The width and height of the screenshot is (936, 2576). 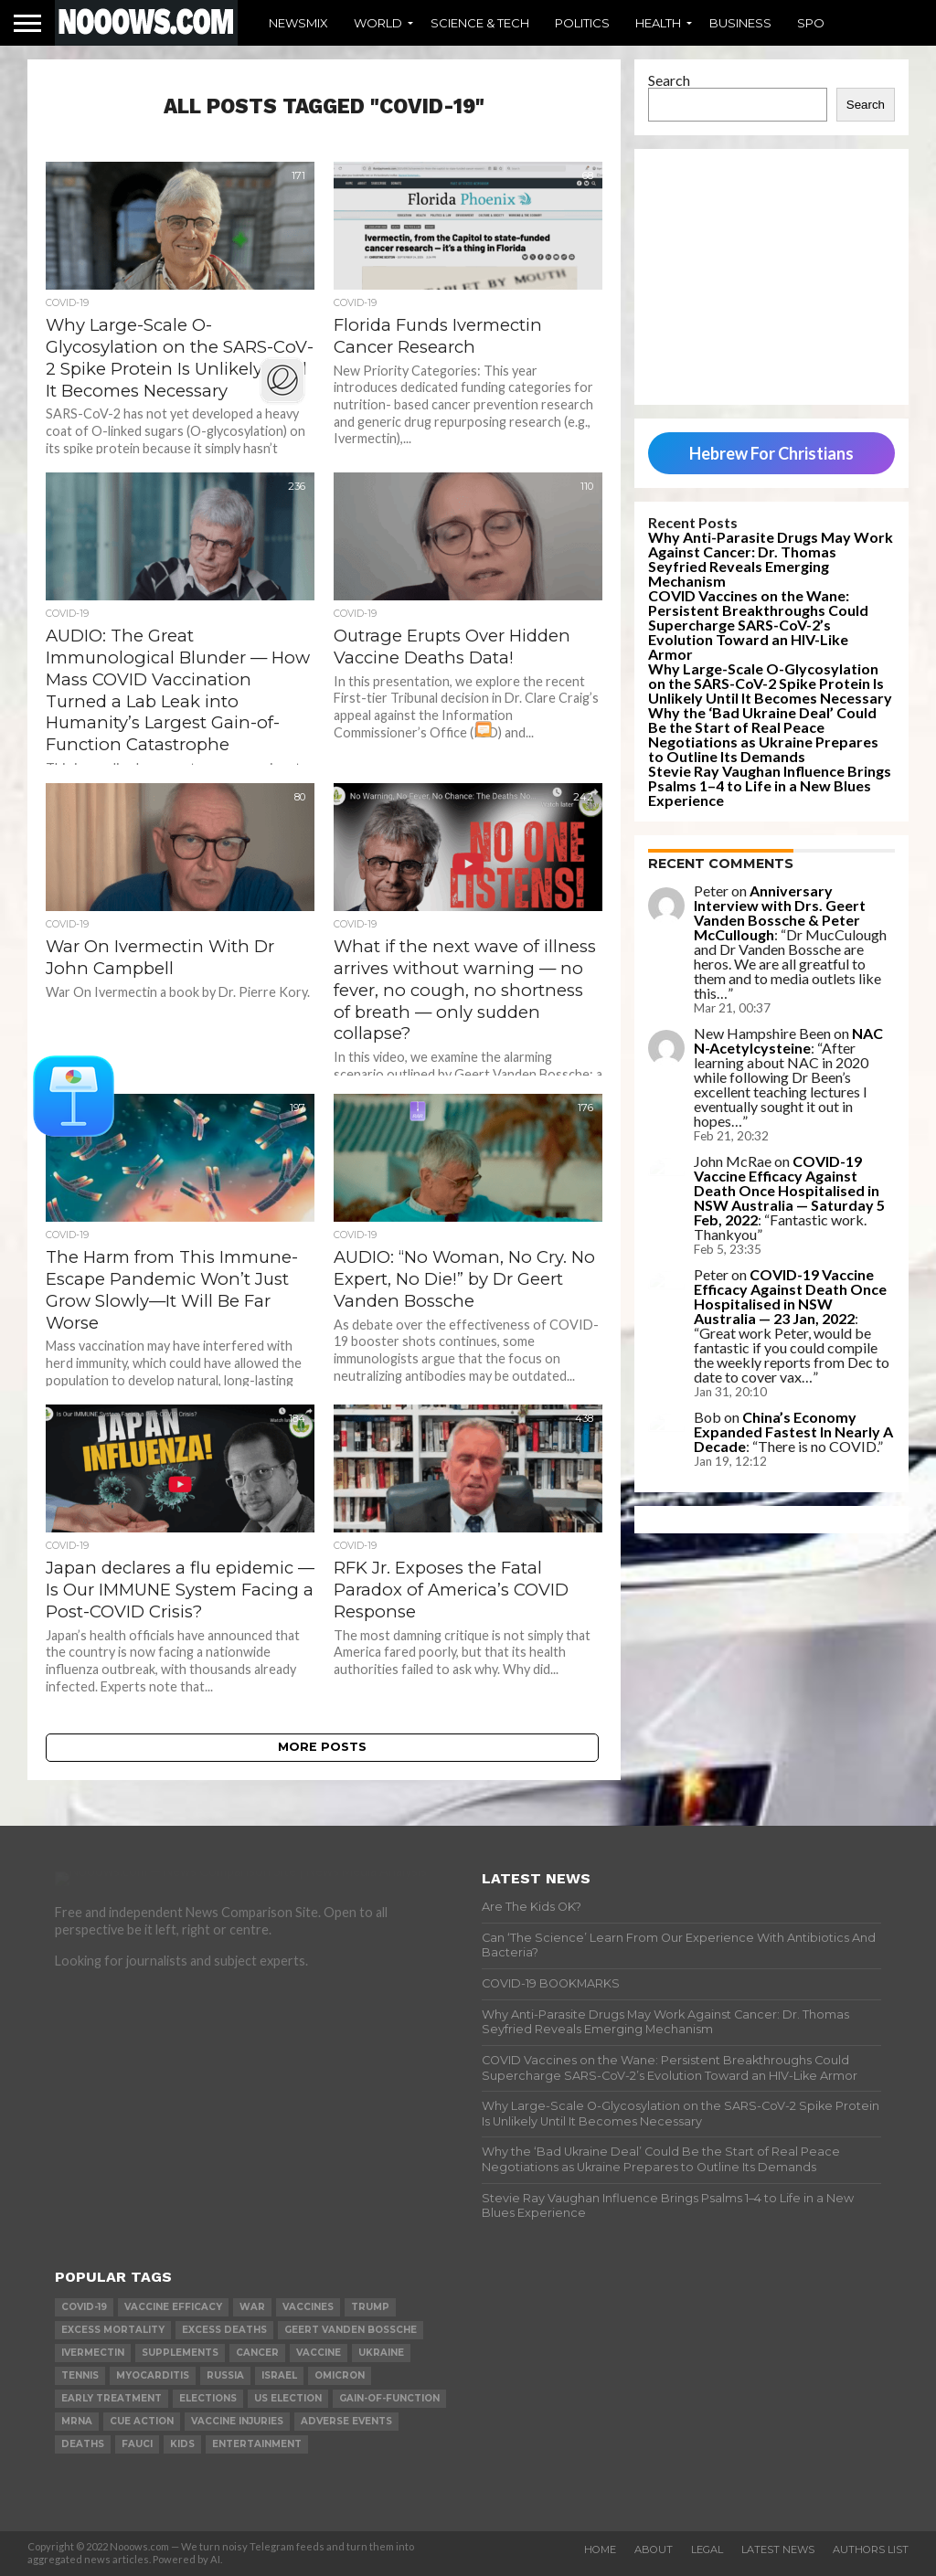 I want to click on open empathy messaging app, so click(x=484, y=729).